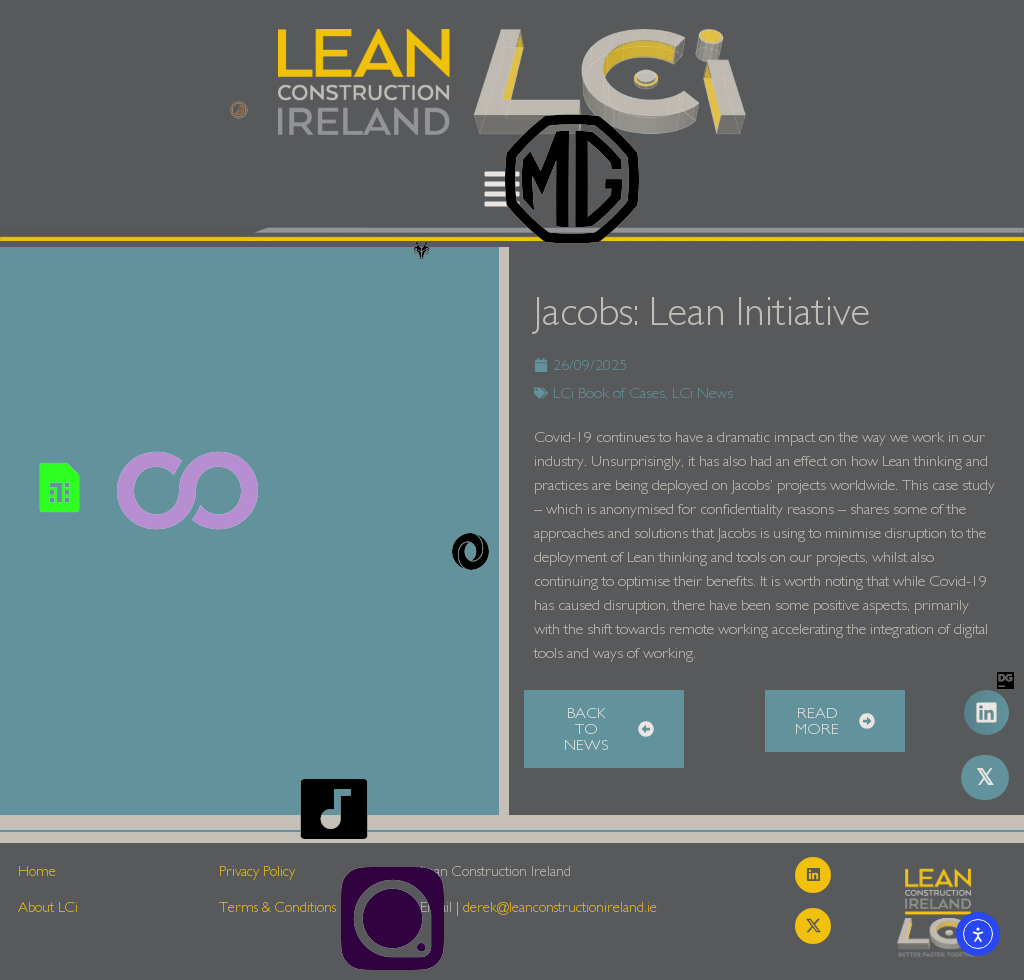 The image size is (1024, 980). Describe the element at coordinates (572, 179) in the screenshot. I see `MG Motors brand logo` at that location.